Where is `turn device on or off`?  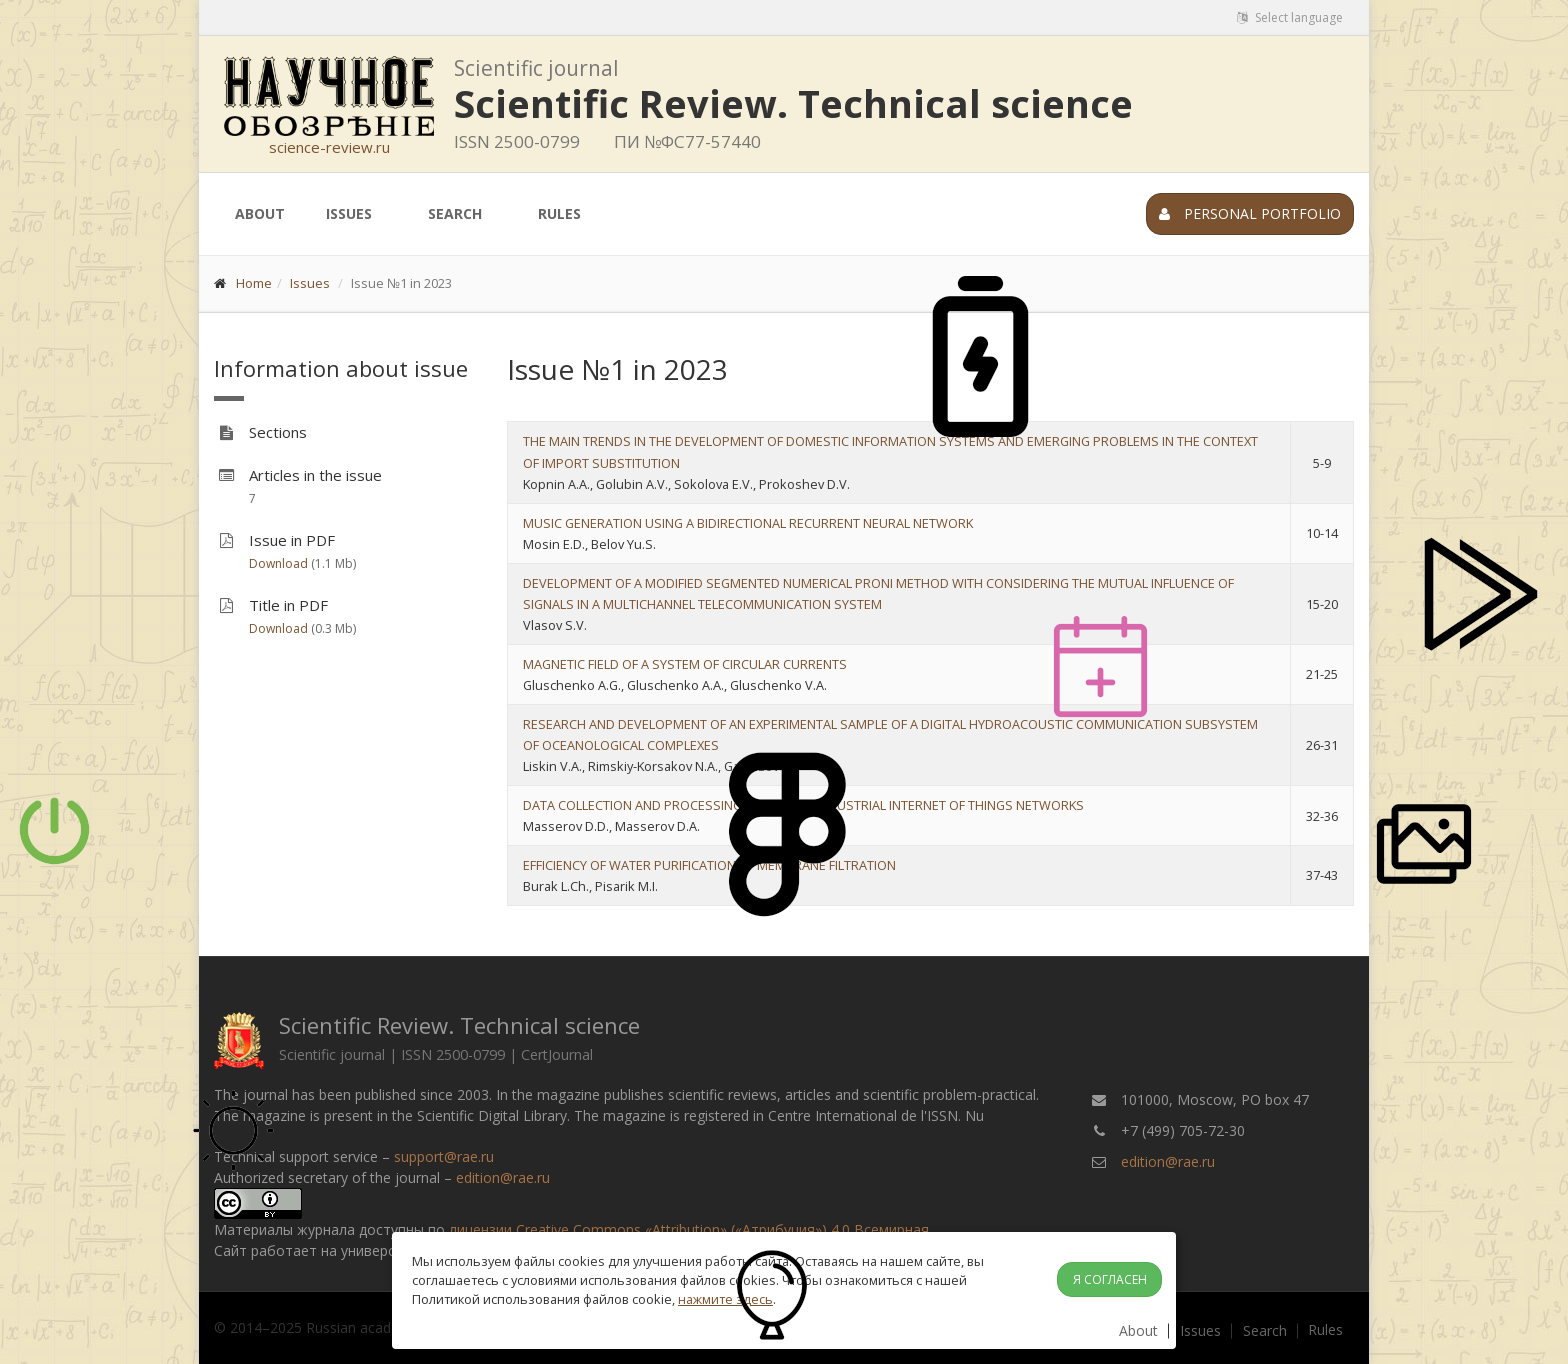 turn device on or off is located at coordinates (54, 829).